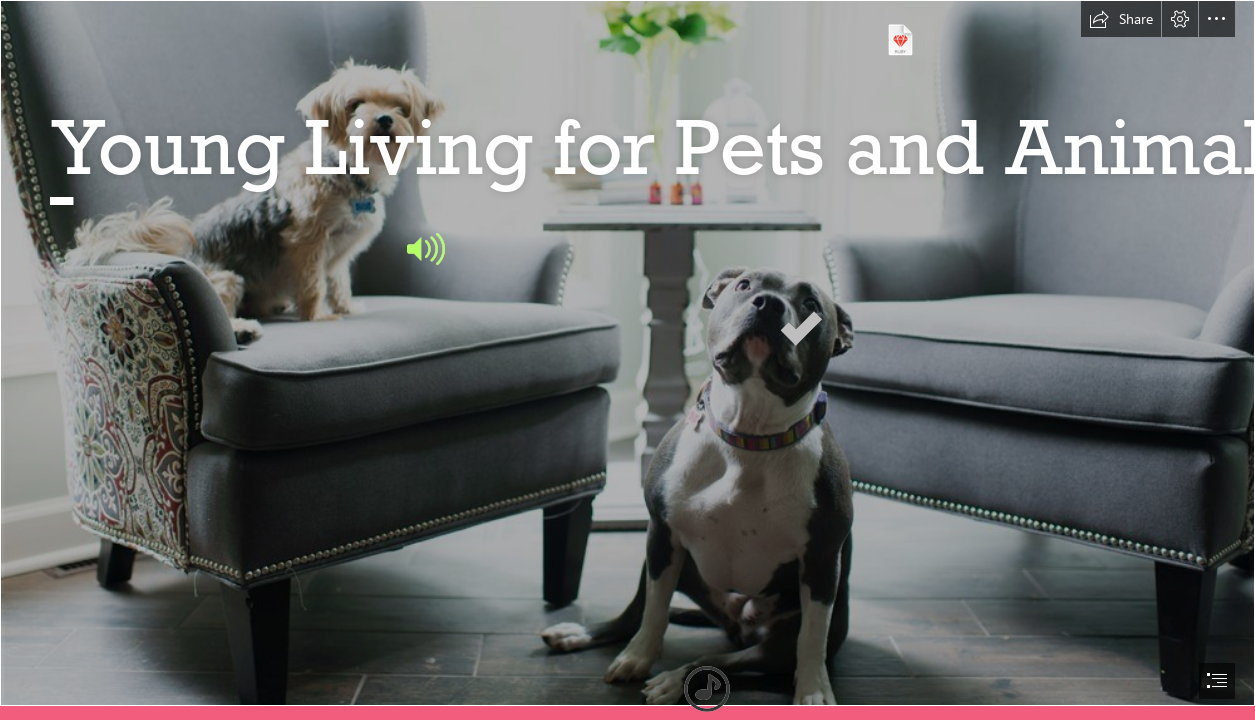  What do you see at coordinates (707, 689) in the screenshot?
I see `open cantata music player` at bounding box center [707, 689].